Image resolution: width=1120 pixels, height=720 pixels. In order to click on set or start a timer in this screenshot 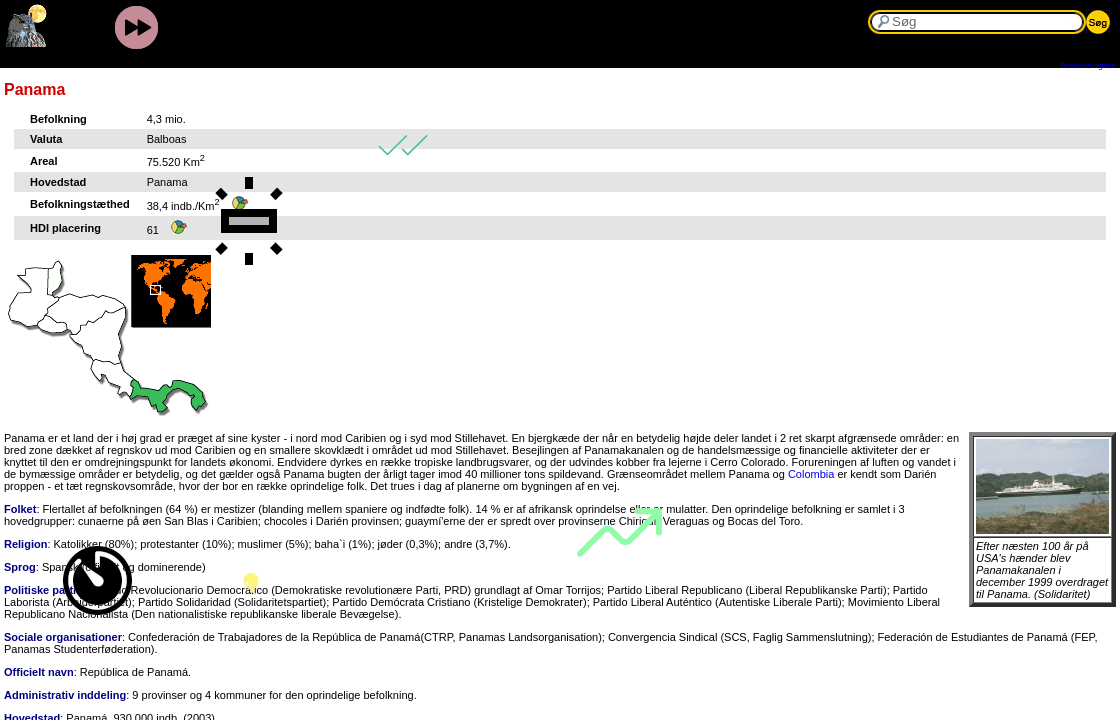, I will do `click(97, 580)`.